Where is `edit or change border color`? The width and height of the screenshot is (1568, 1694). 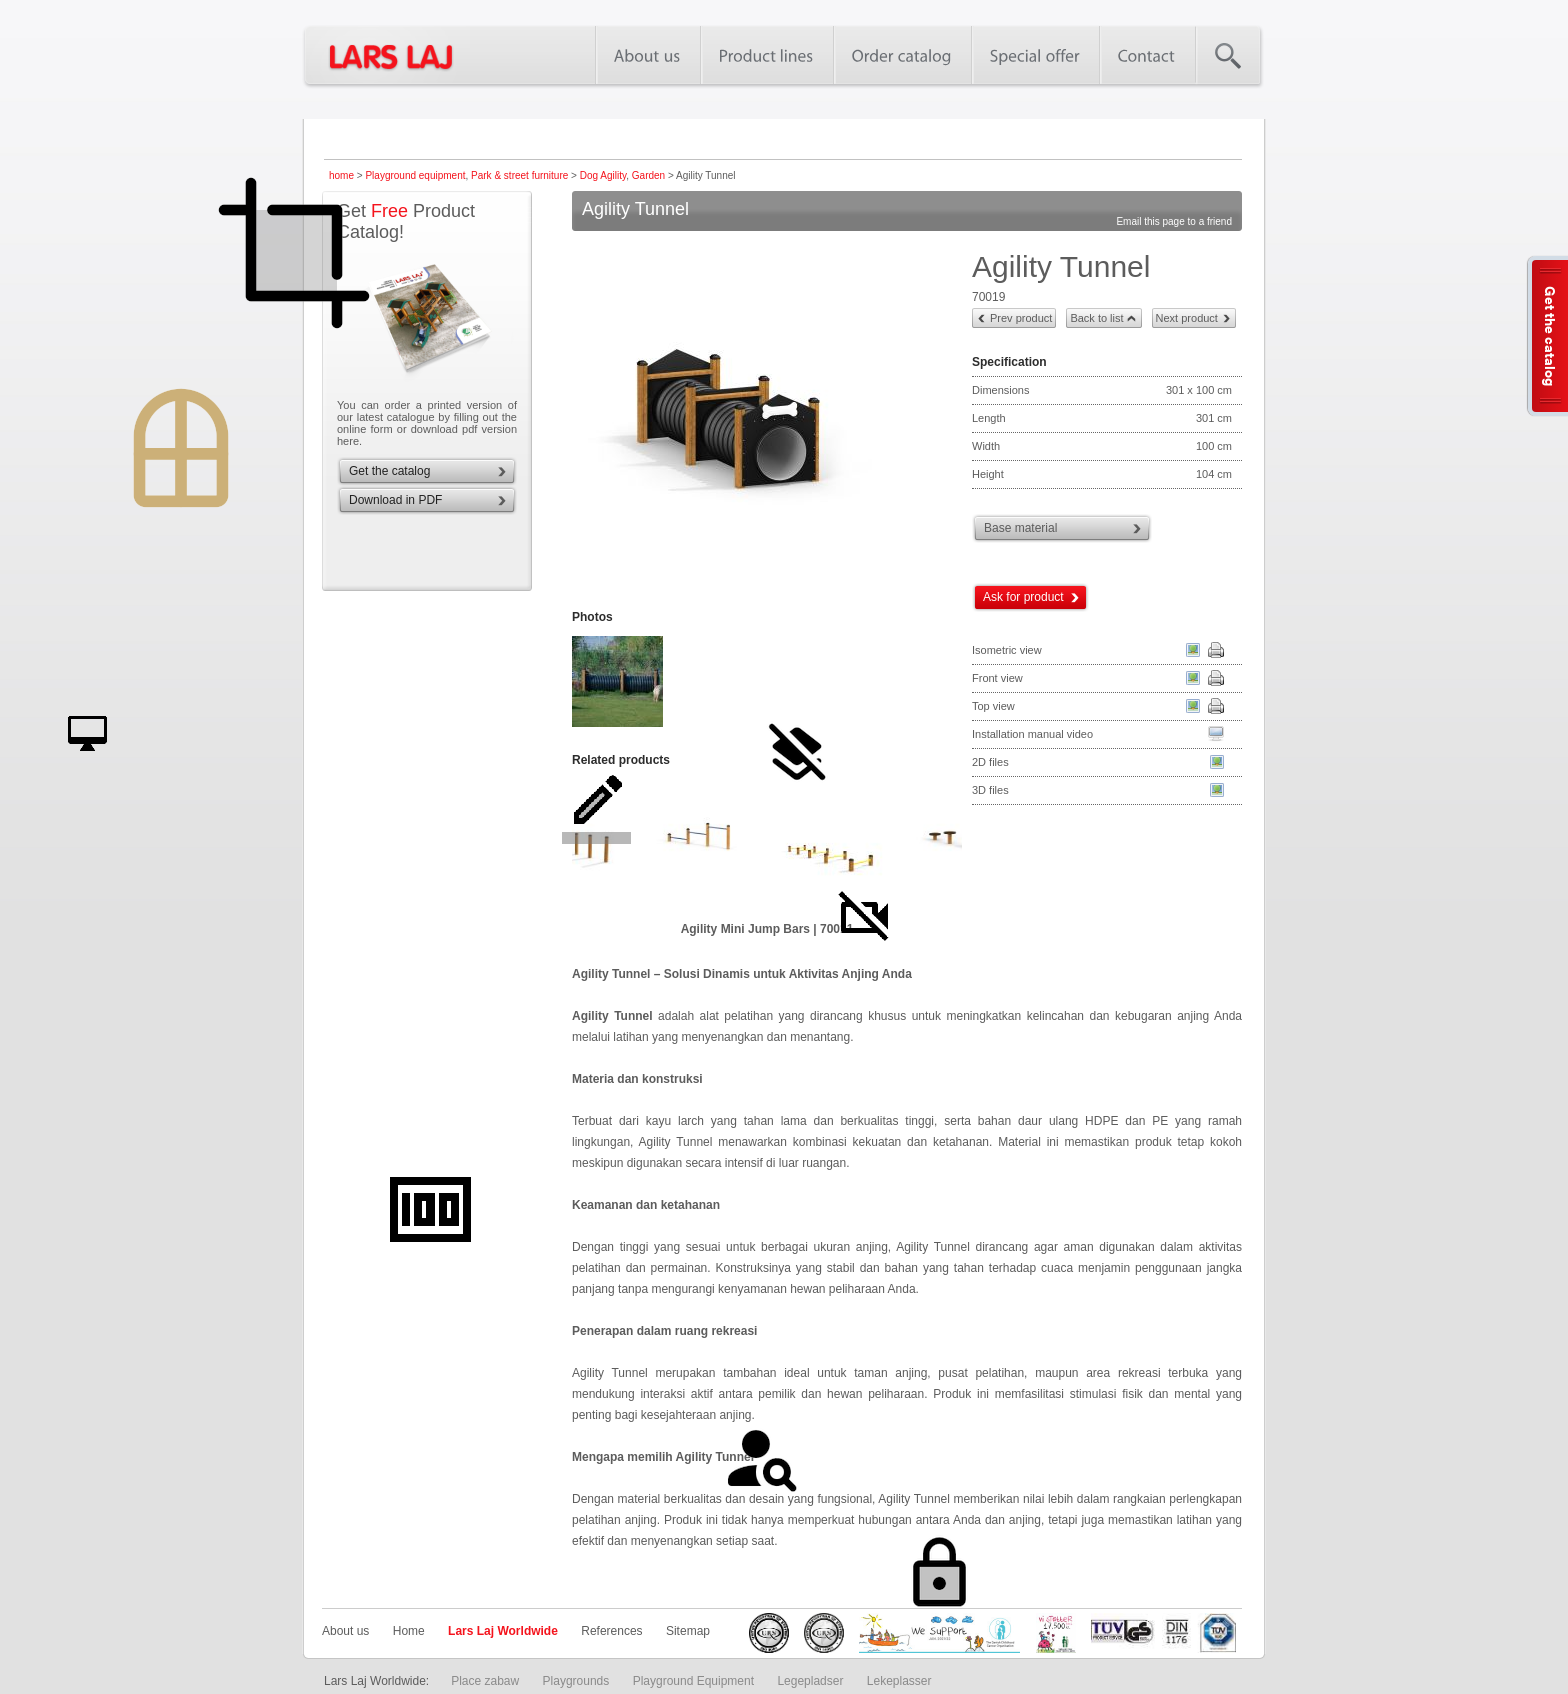
edit or change border color is located at coordinates (596, 809).